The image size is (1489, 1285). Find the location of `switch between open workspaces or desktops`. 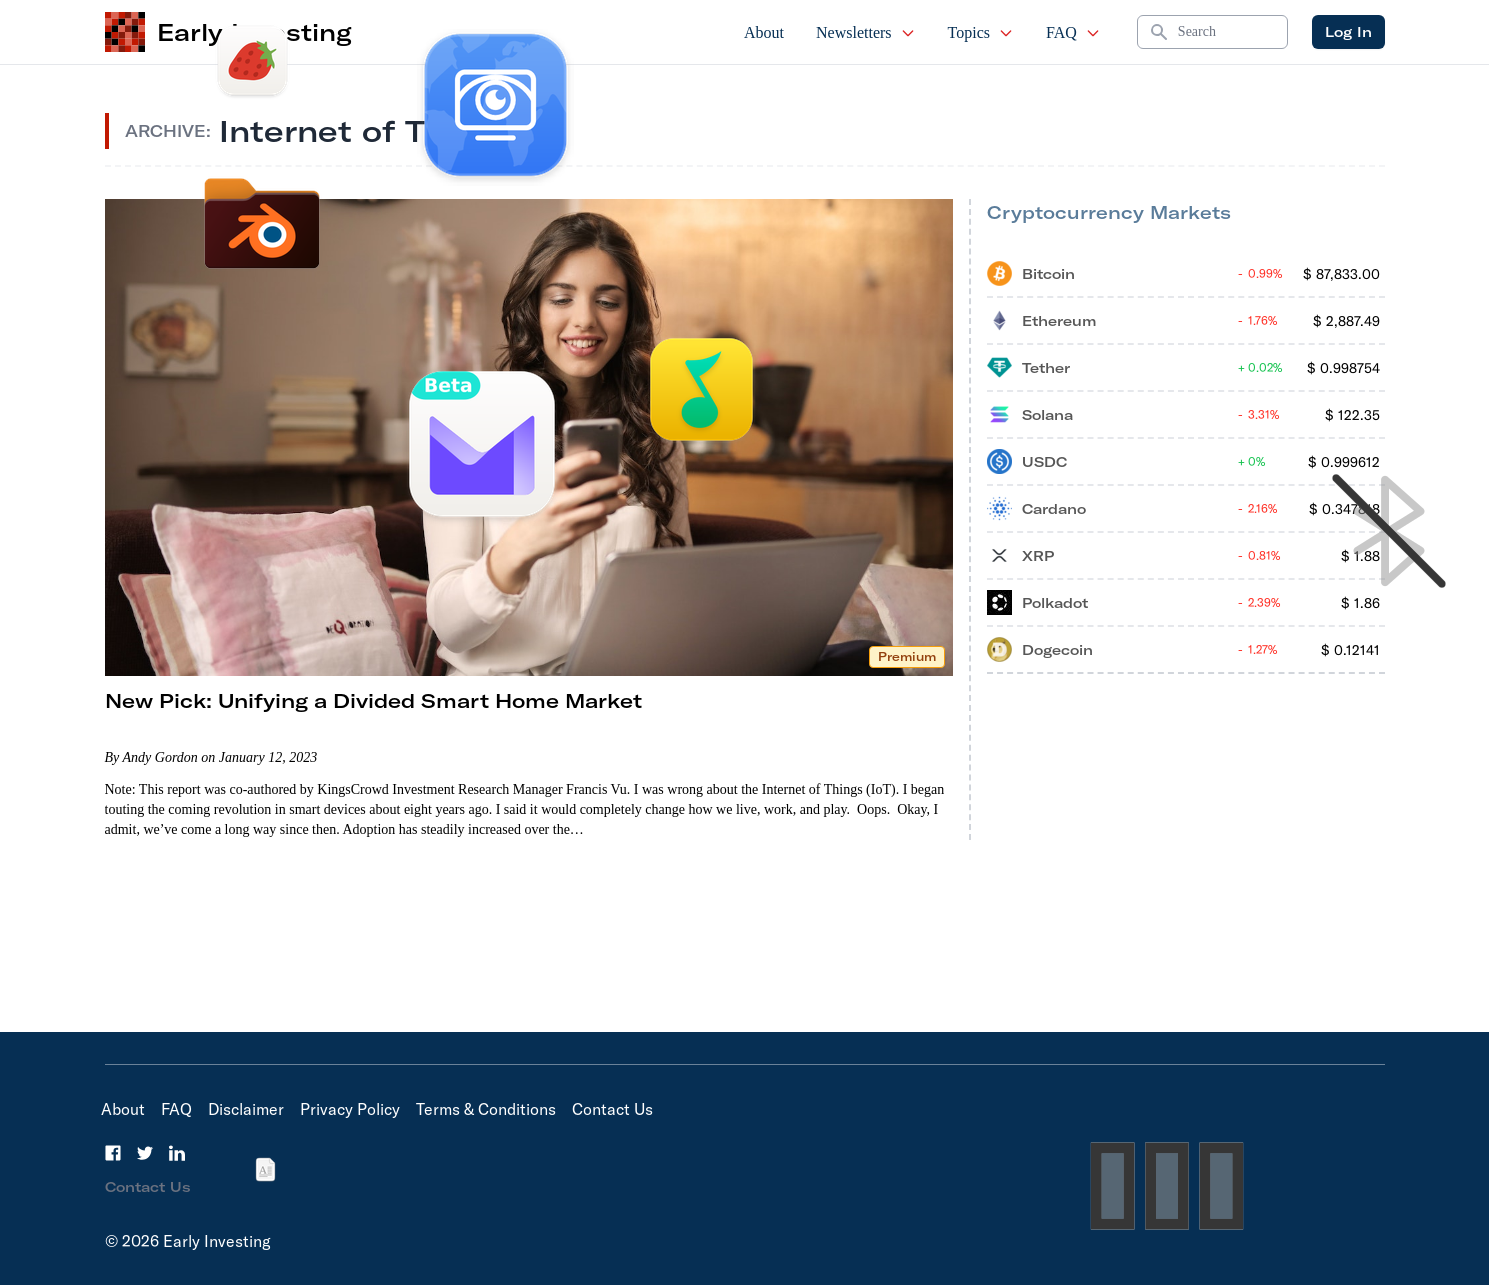

switch between open workspaces or desktops is located at coordinates (1167, 1186).